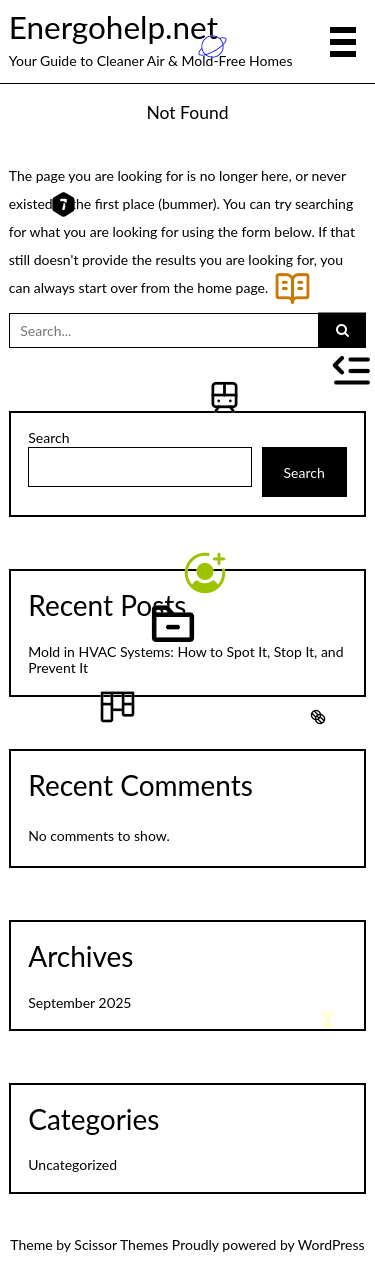 The height and width of the screenshot is (1281, 375). I want to click on indicates step 7 in a multi-step process, so click(63, 204).